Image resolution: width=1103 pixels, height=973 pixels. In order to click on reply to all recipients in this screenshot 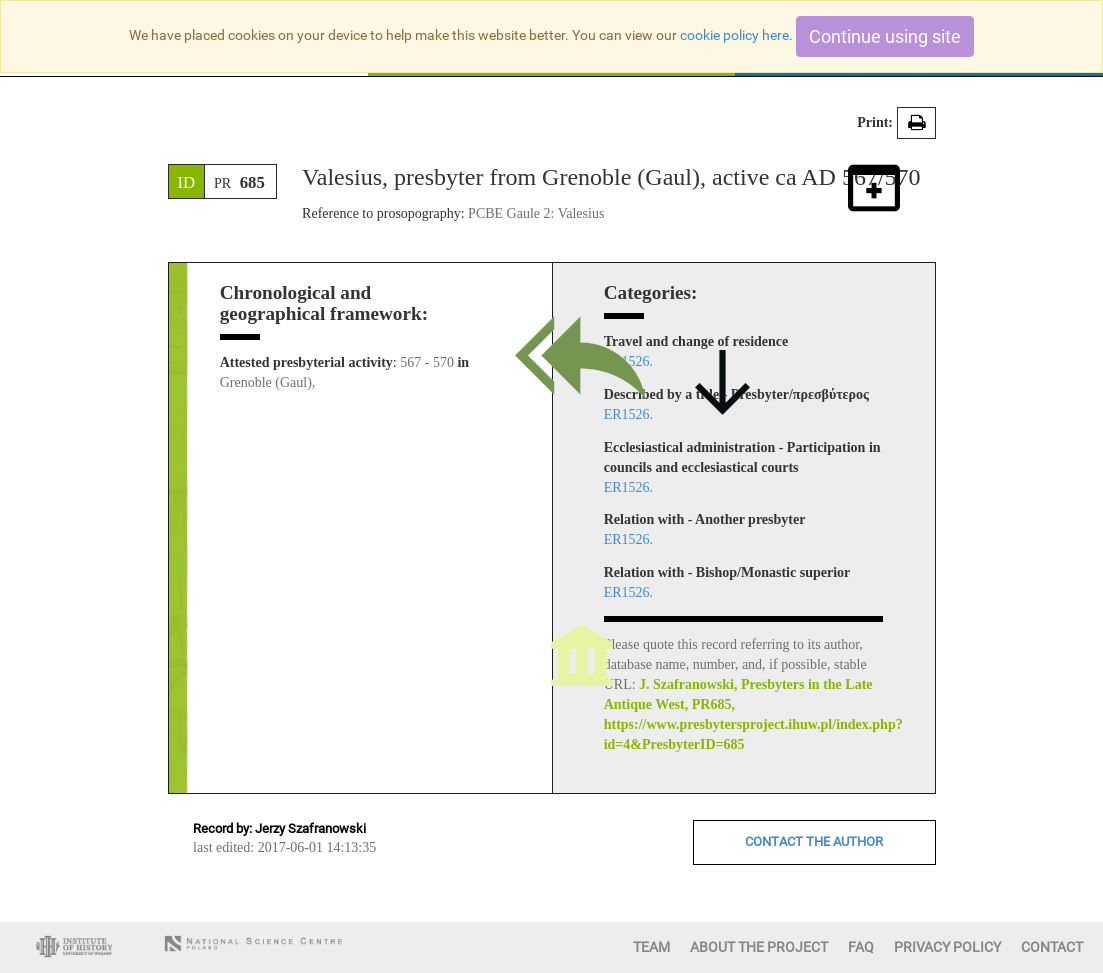, I will do `click(580, 355)`.